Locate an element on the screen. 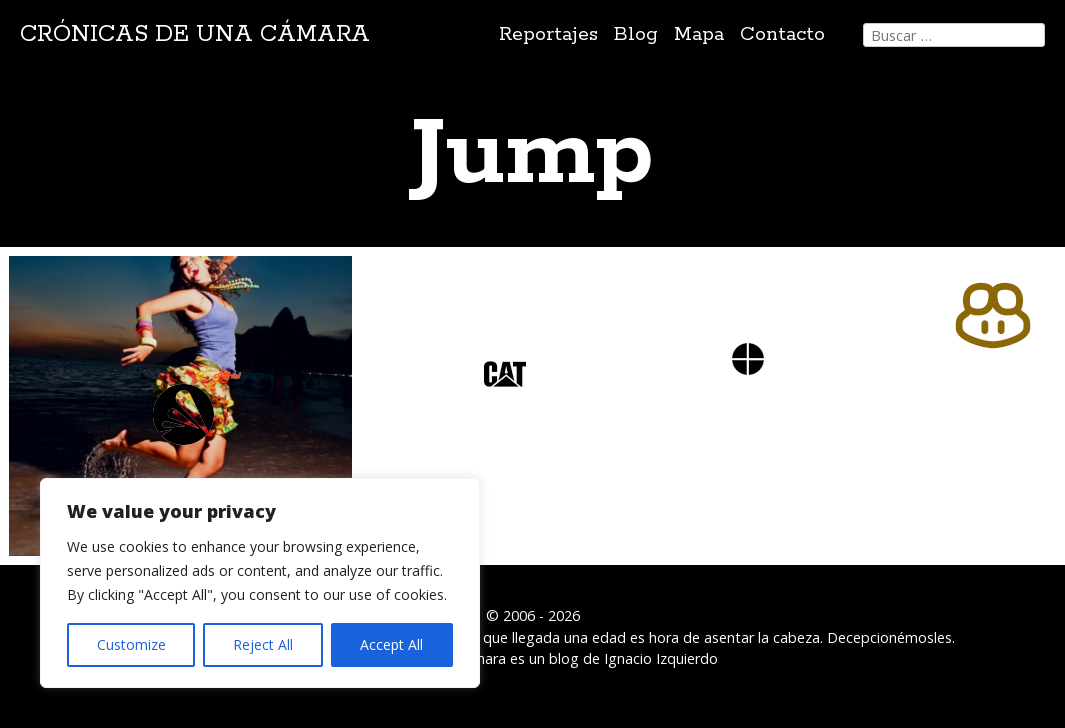 The height and width of the screenshot is (728, 1065). open microsoft copilot ai assistant is located at coordinates (993, 315).